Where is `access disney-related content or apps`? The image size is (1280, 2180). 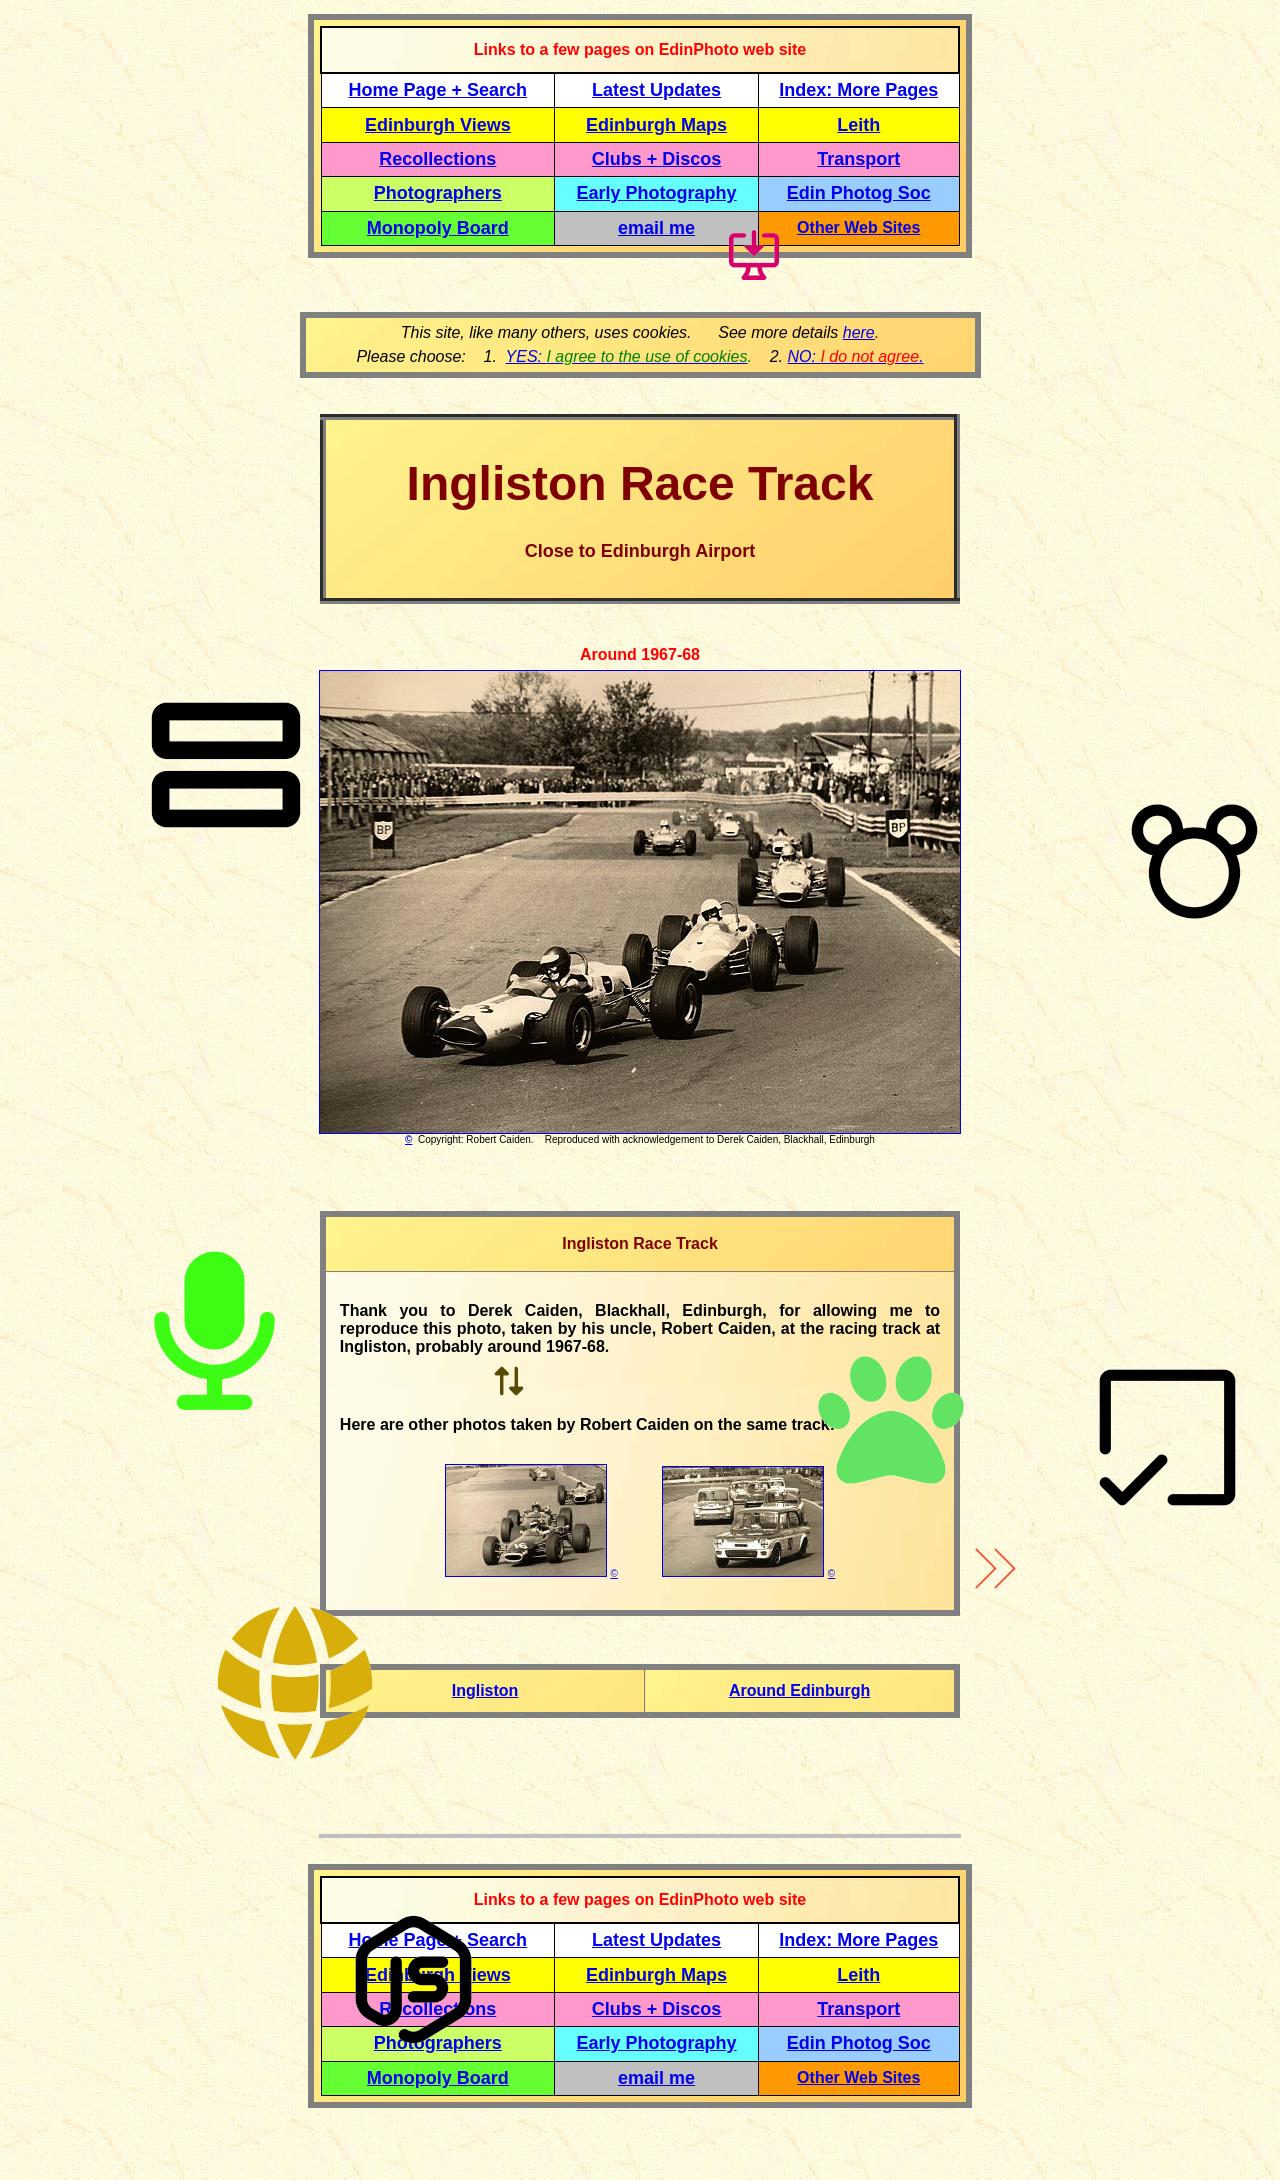
access disney-related content or apps is located at coordinates (1194, 861).